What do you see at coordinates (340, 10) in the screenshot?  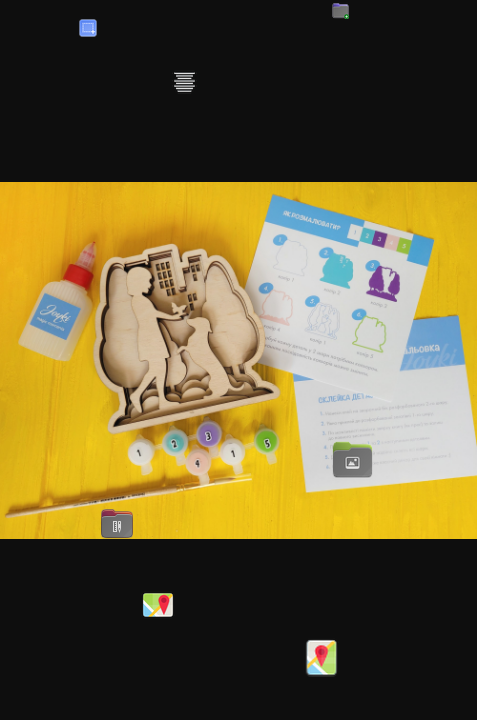 I see `create a new folder` at bounding box center [340, 10].